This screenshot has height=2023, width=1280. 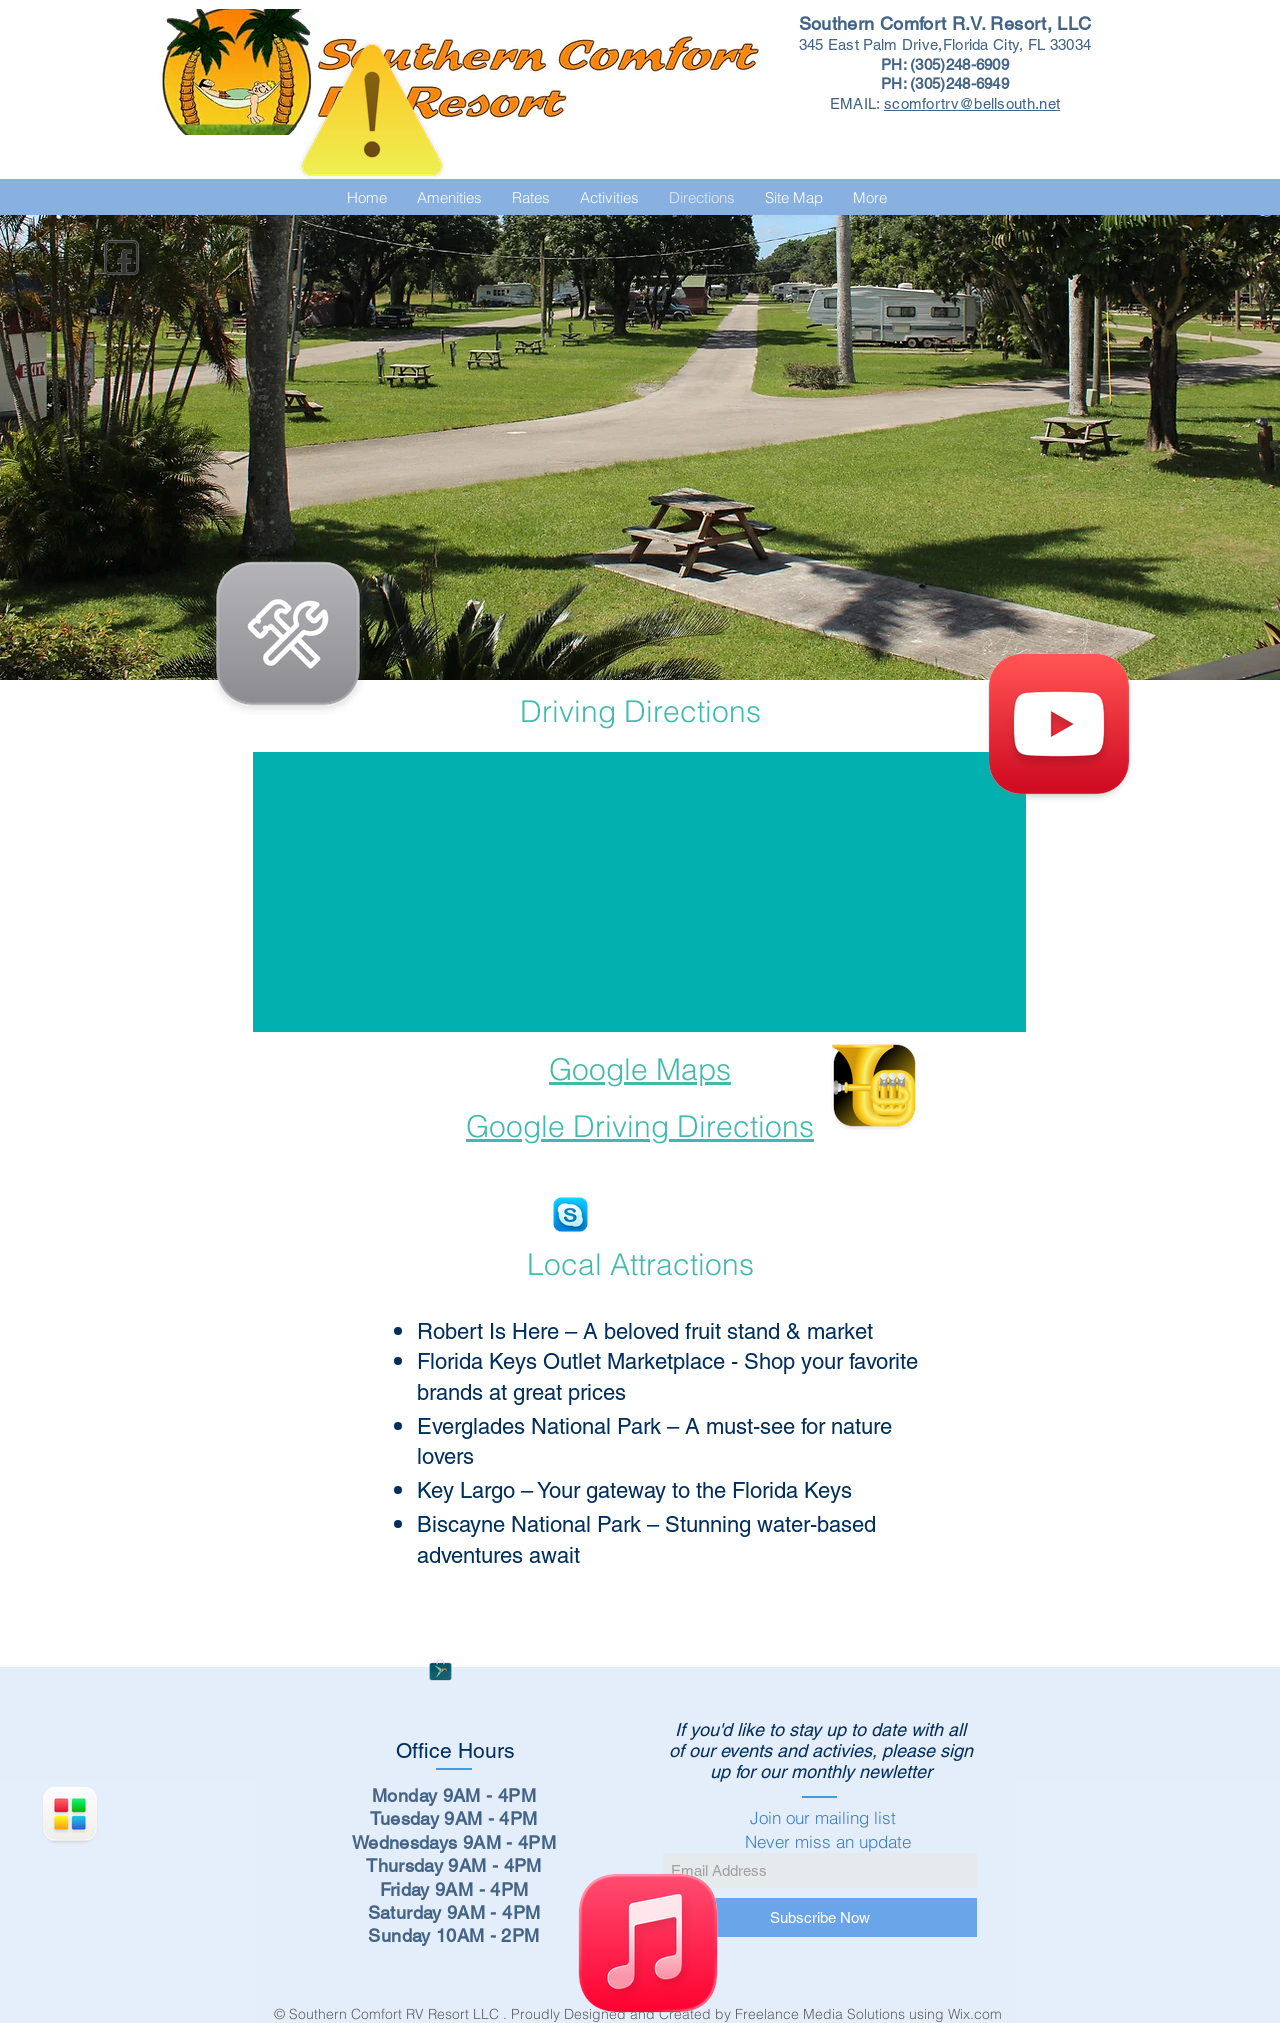 I want to click on open Tuba, a Mastodon and Fediverse client, so click(x=874, y=1085).